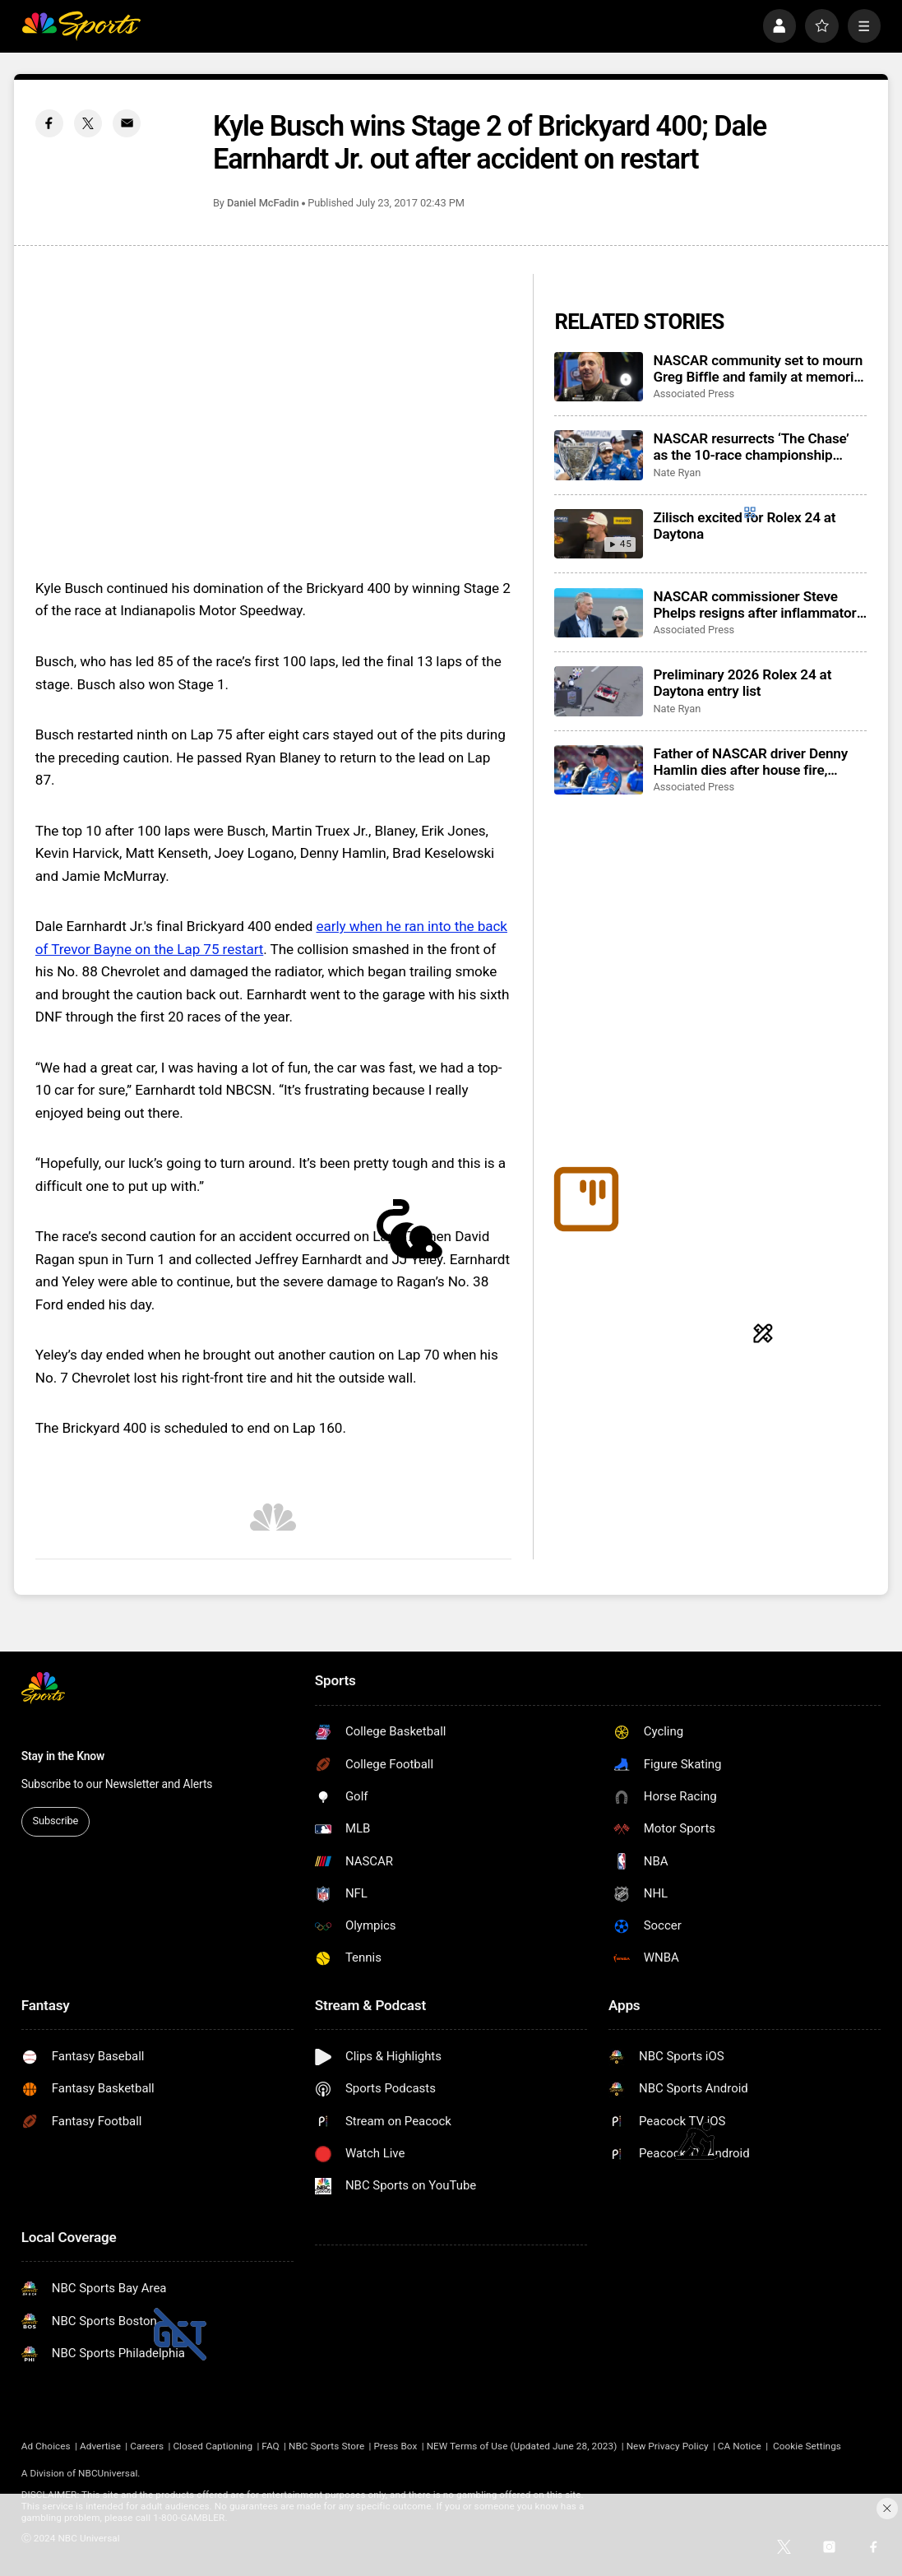 Image resolution: width=902 pixels, height=2576 pixels. Describe the element at coordinates (409, 1229) in the screenshot. I see `request rodent pest control services` at that location.